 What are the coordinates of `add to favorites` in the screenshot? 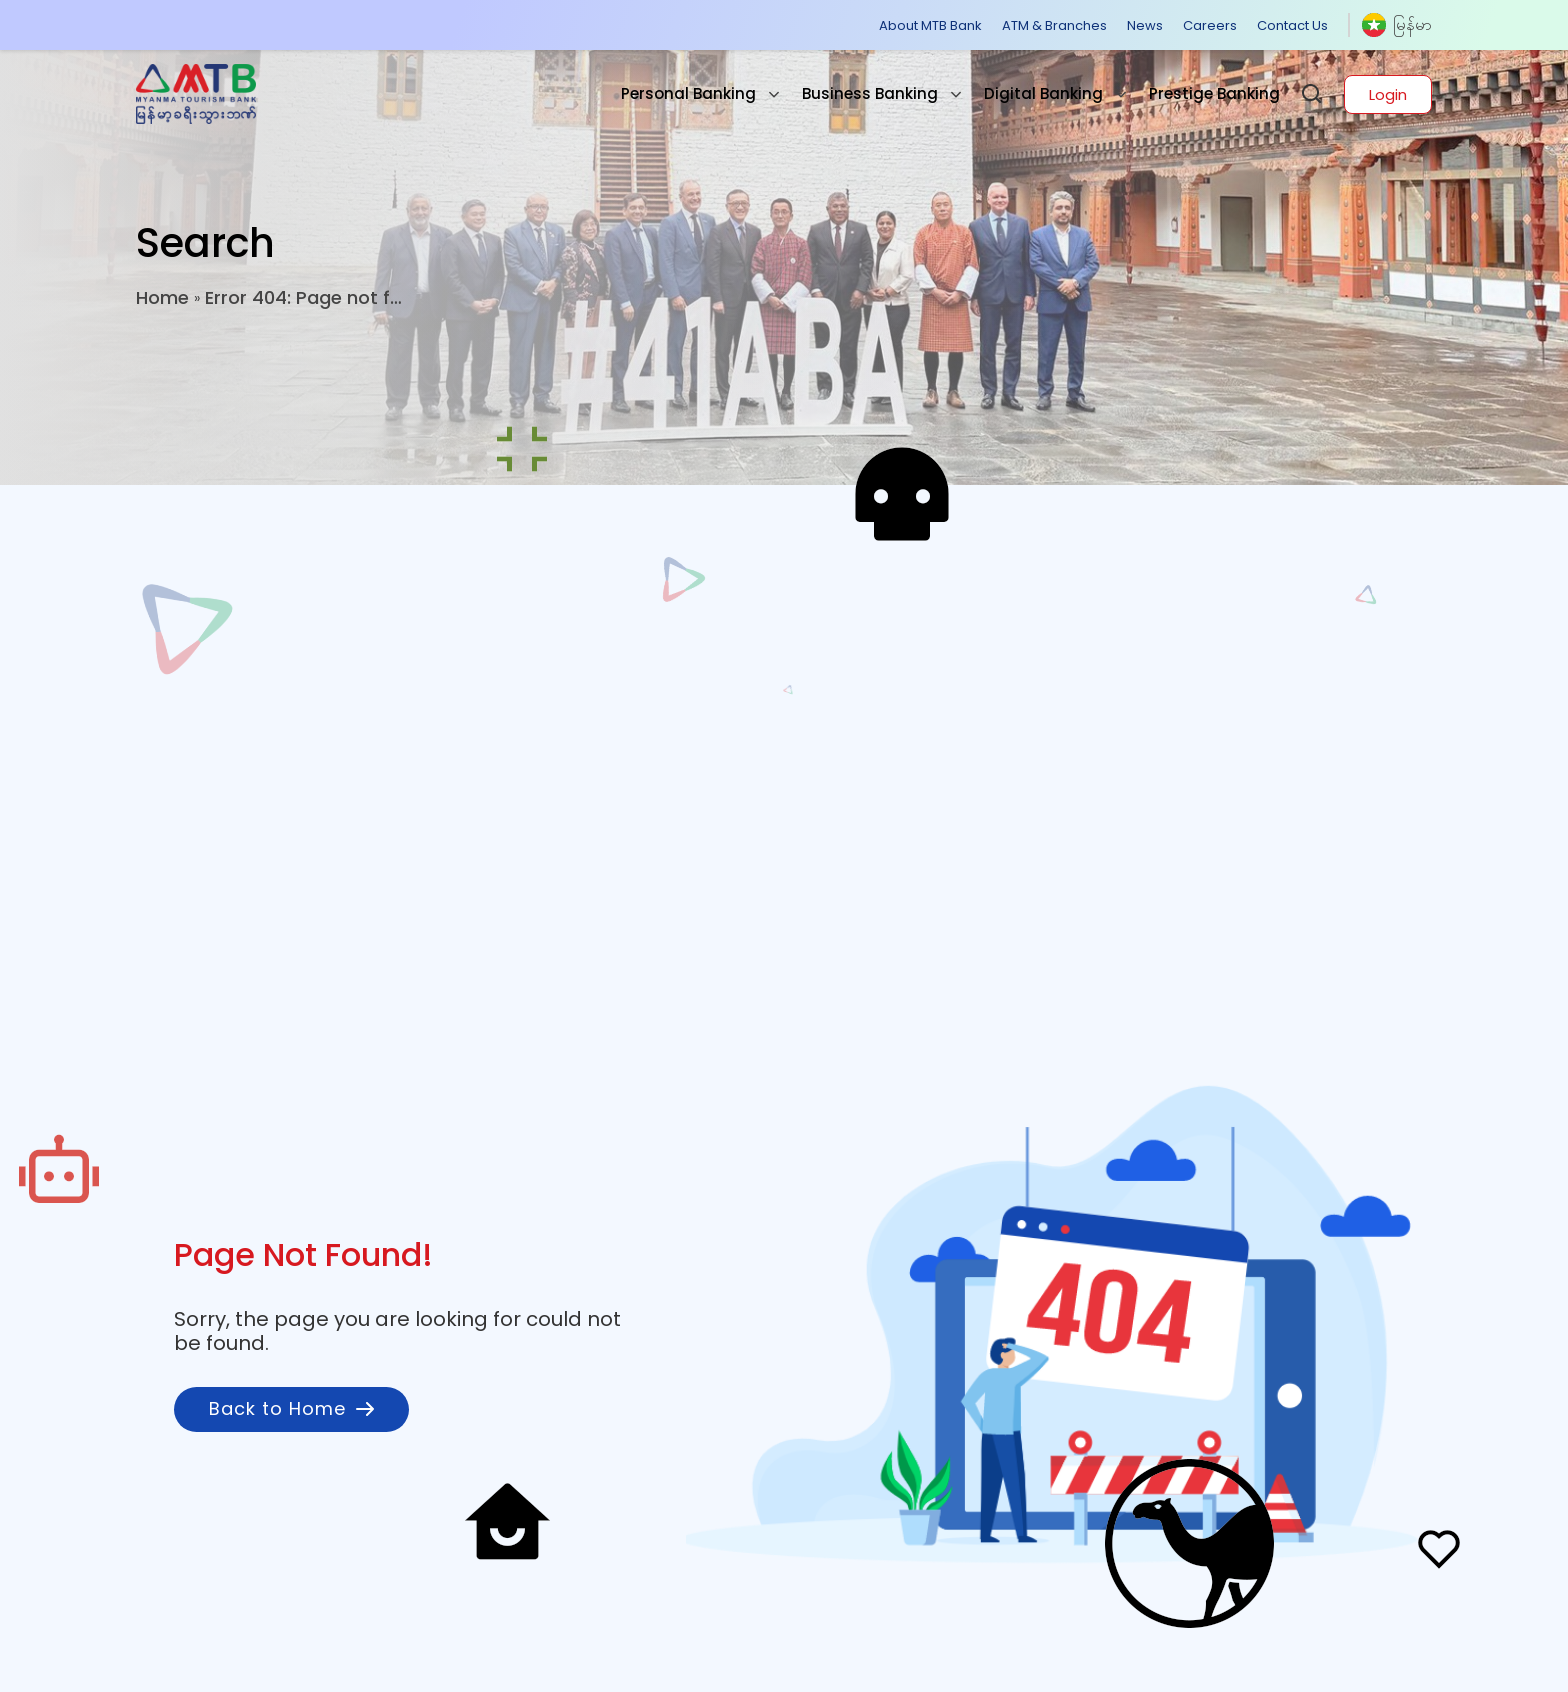 It's located at (1439, 1549).